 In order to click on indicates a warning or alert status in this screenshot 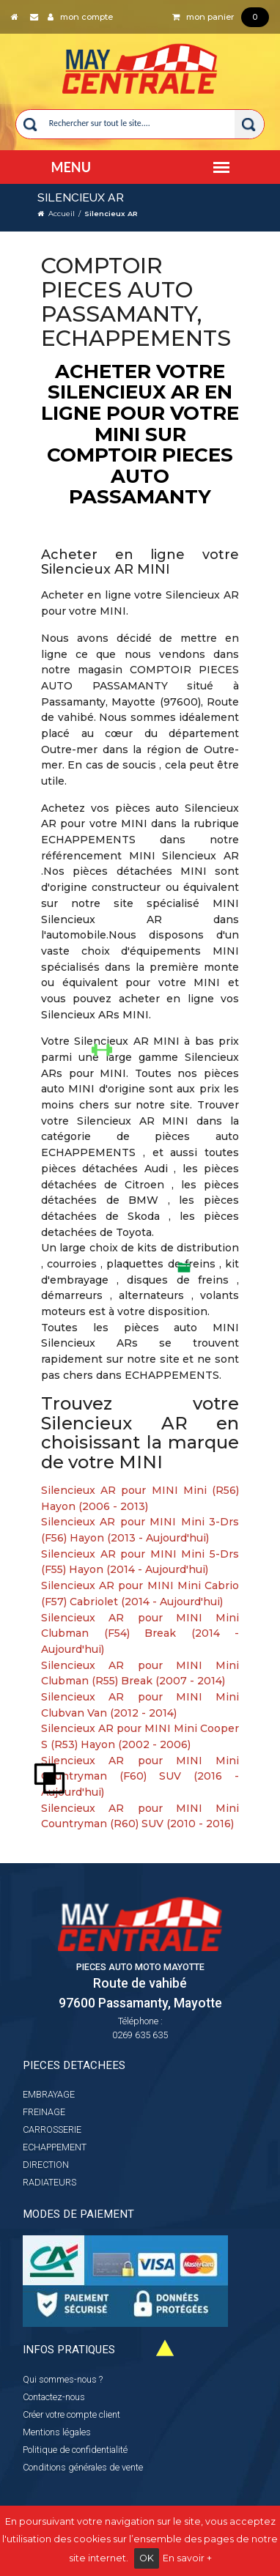, I will do `click(165, 2348)`.